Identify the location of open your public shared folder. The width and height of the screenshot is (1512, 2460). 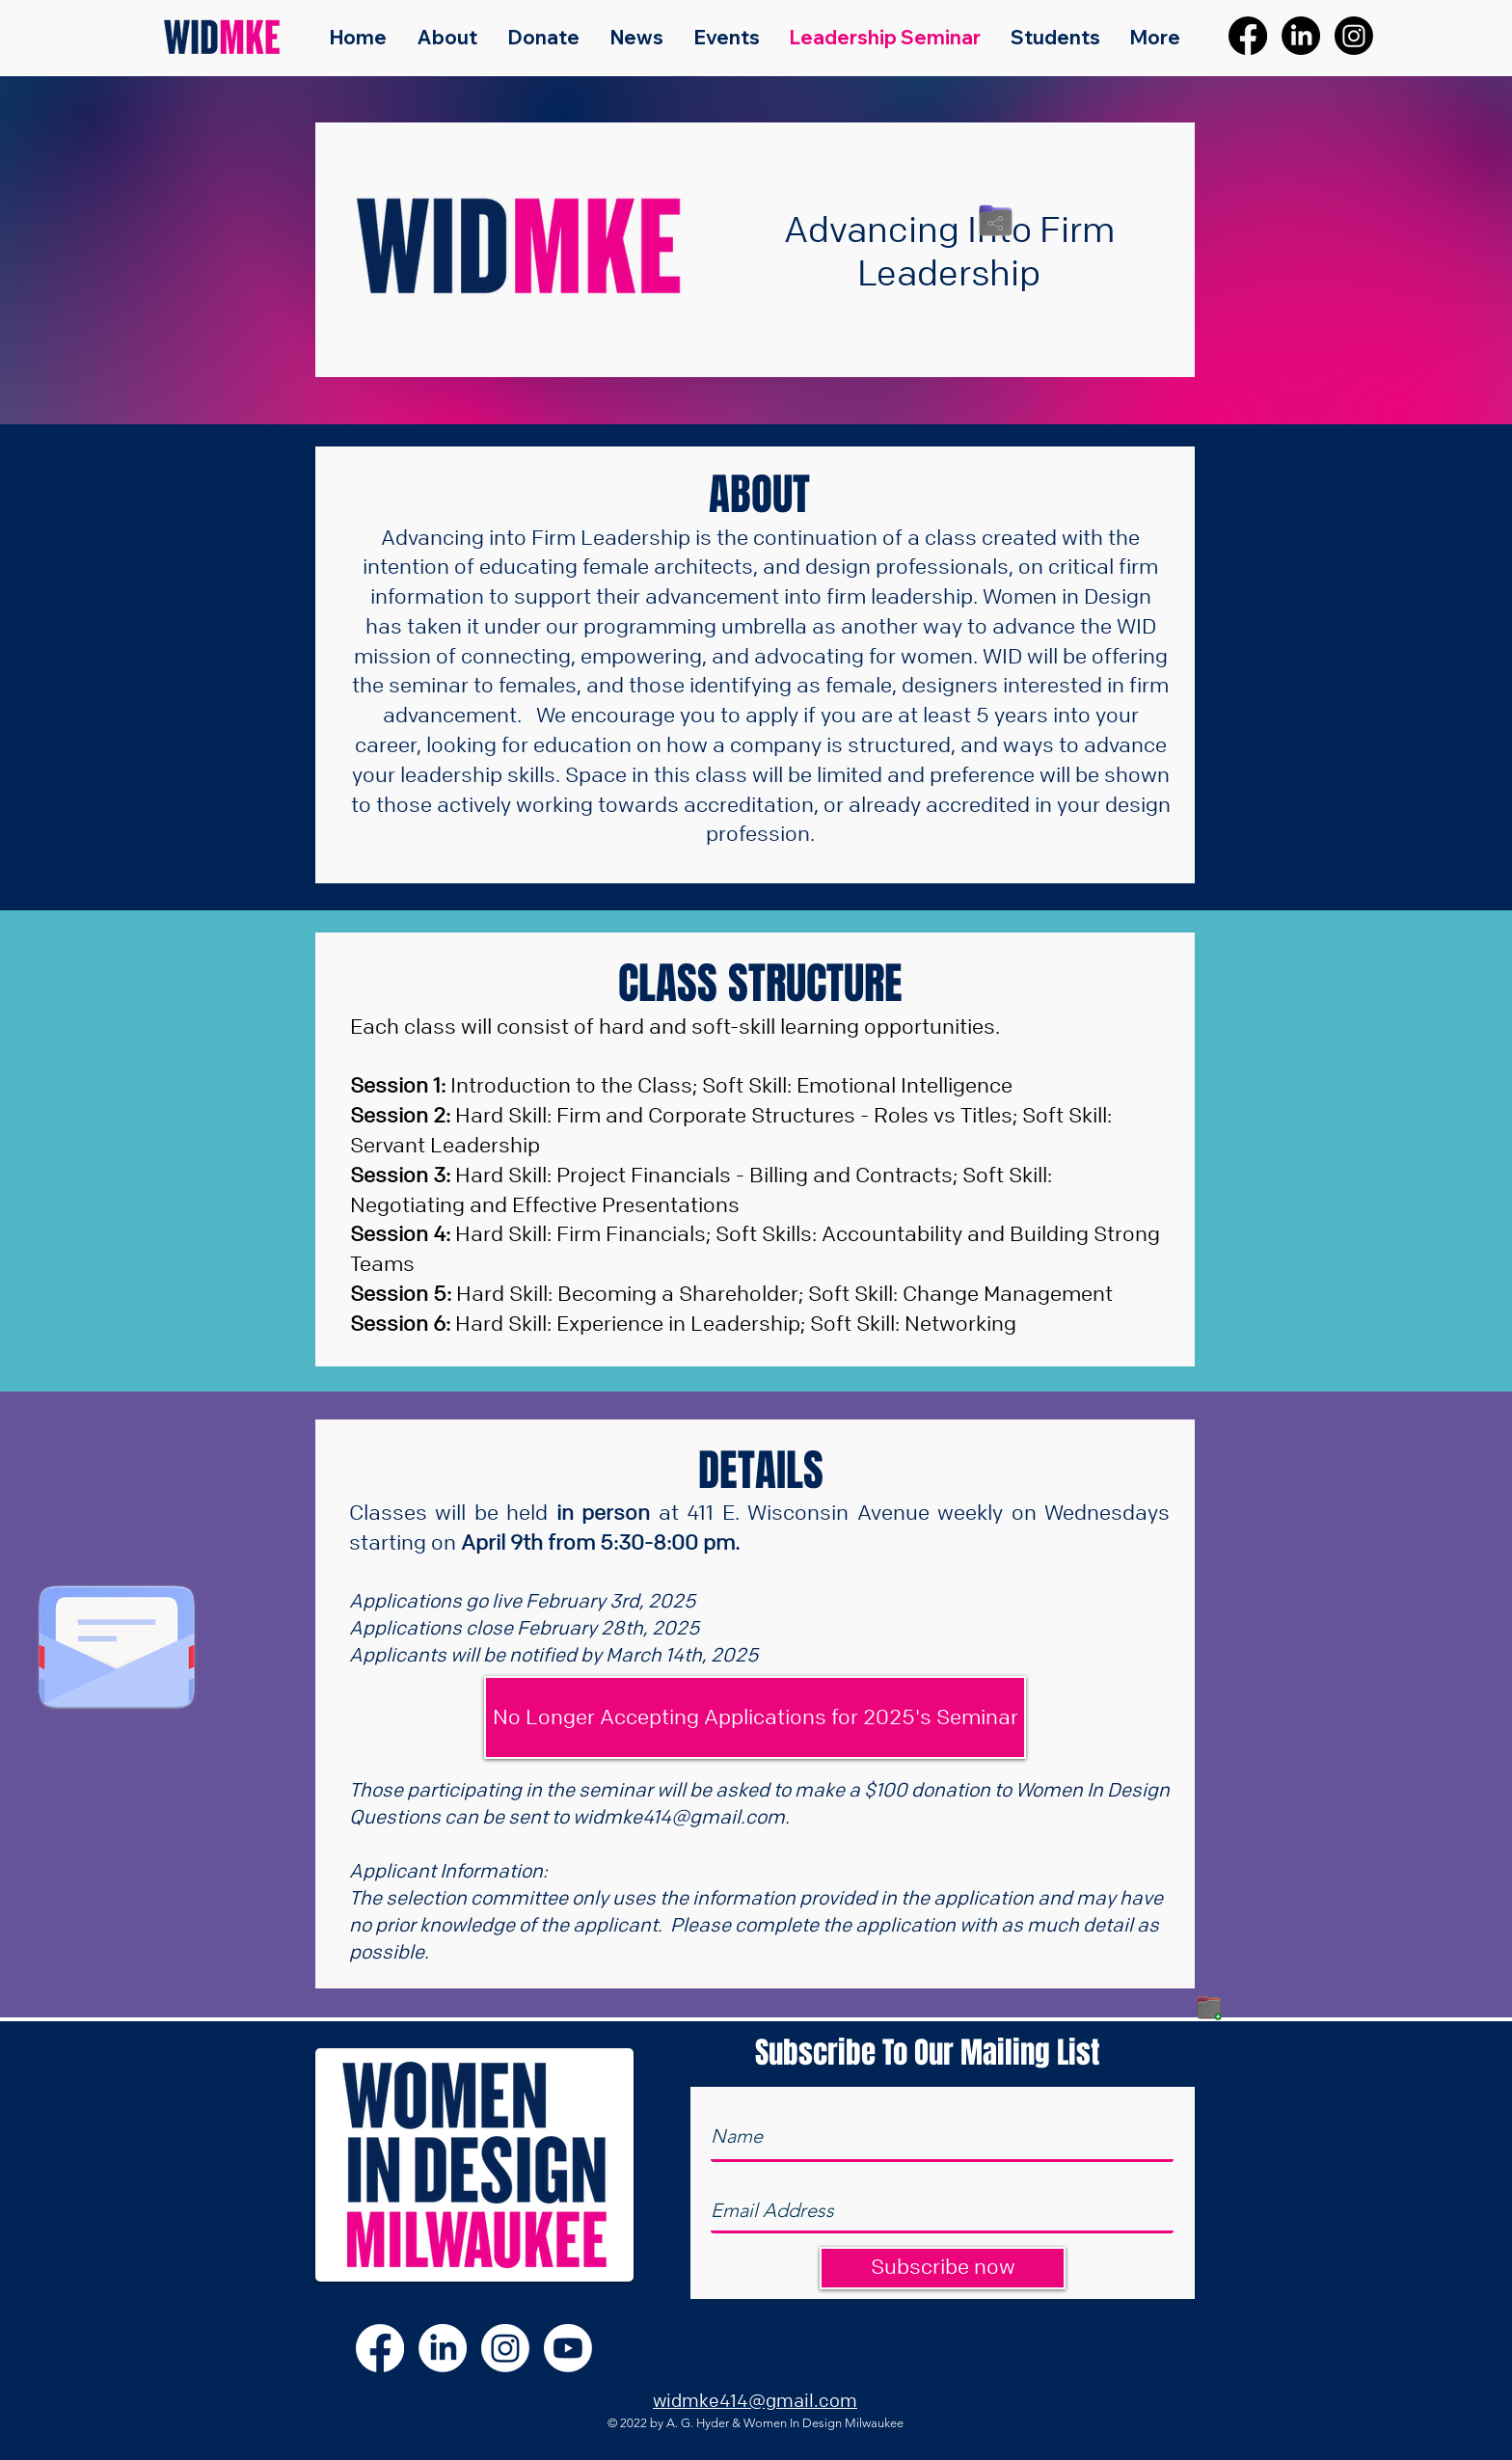
(995, 220).